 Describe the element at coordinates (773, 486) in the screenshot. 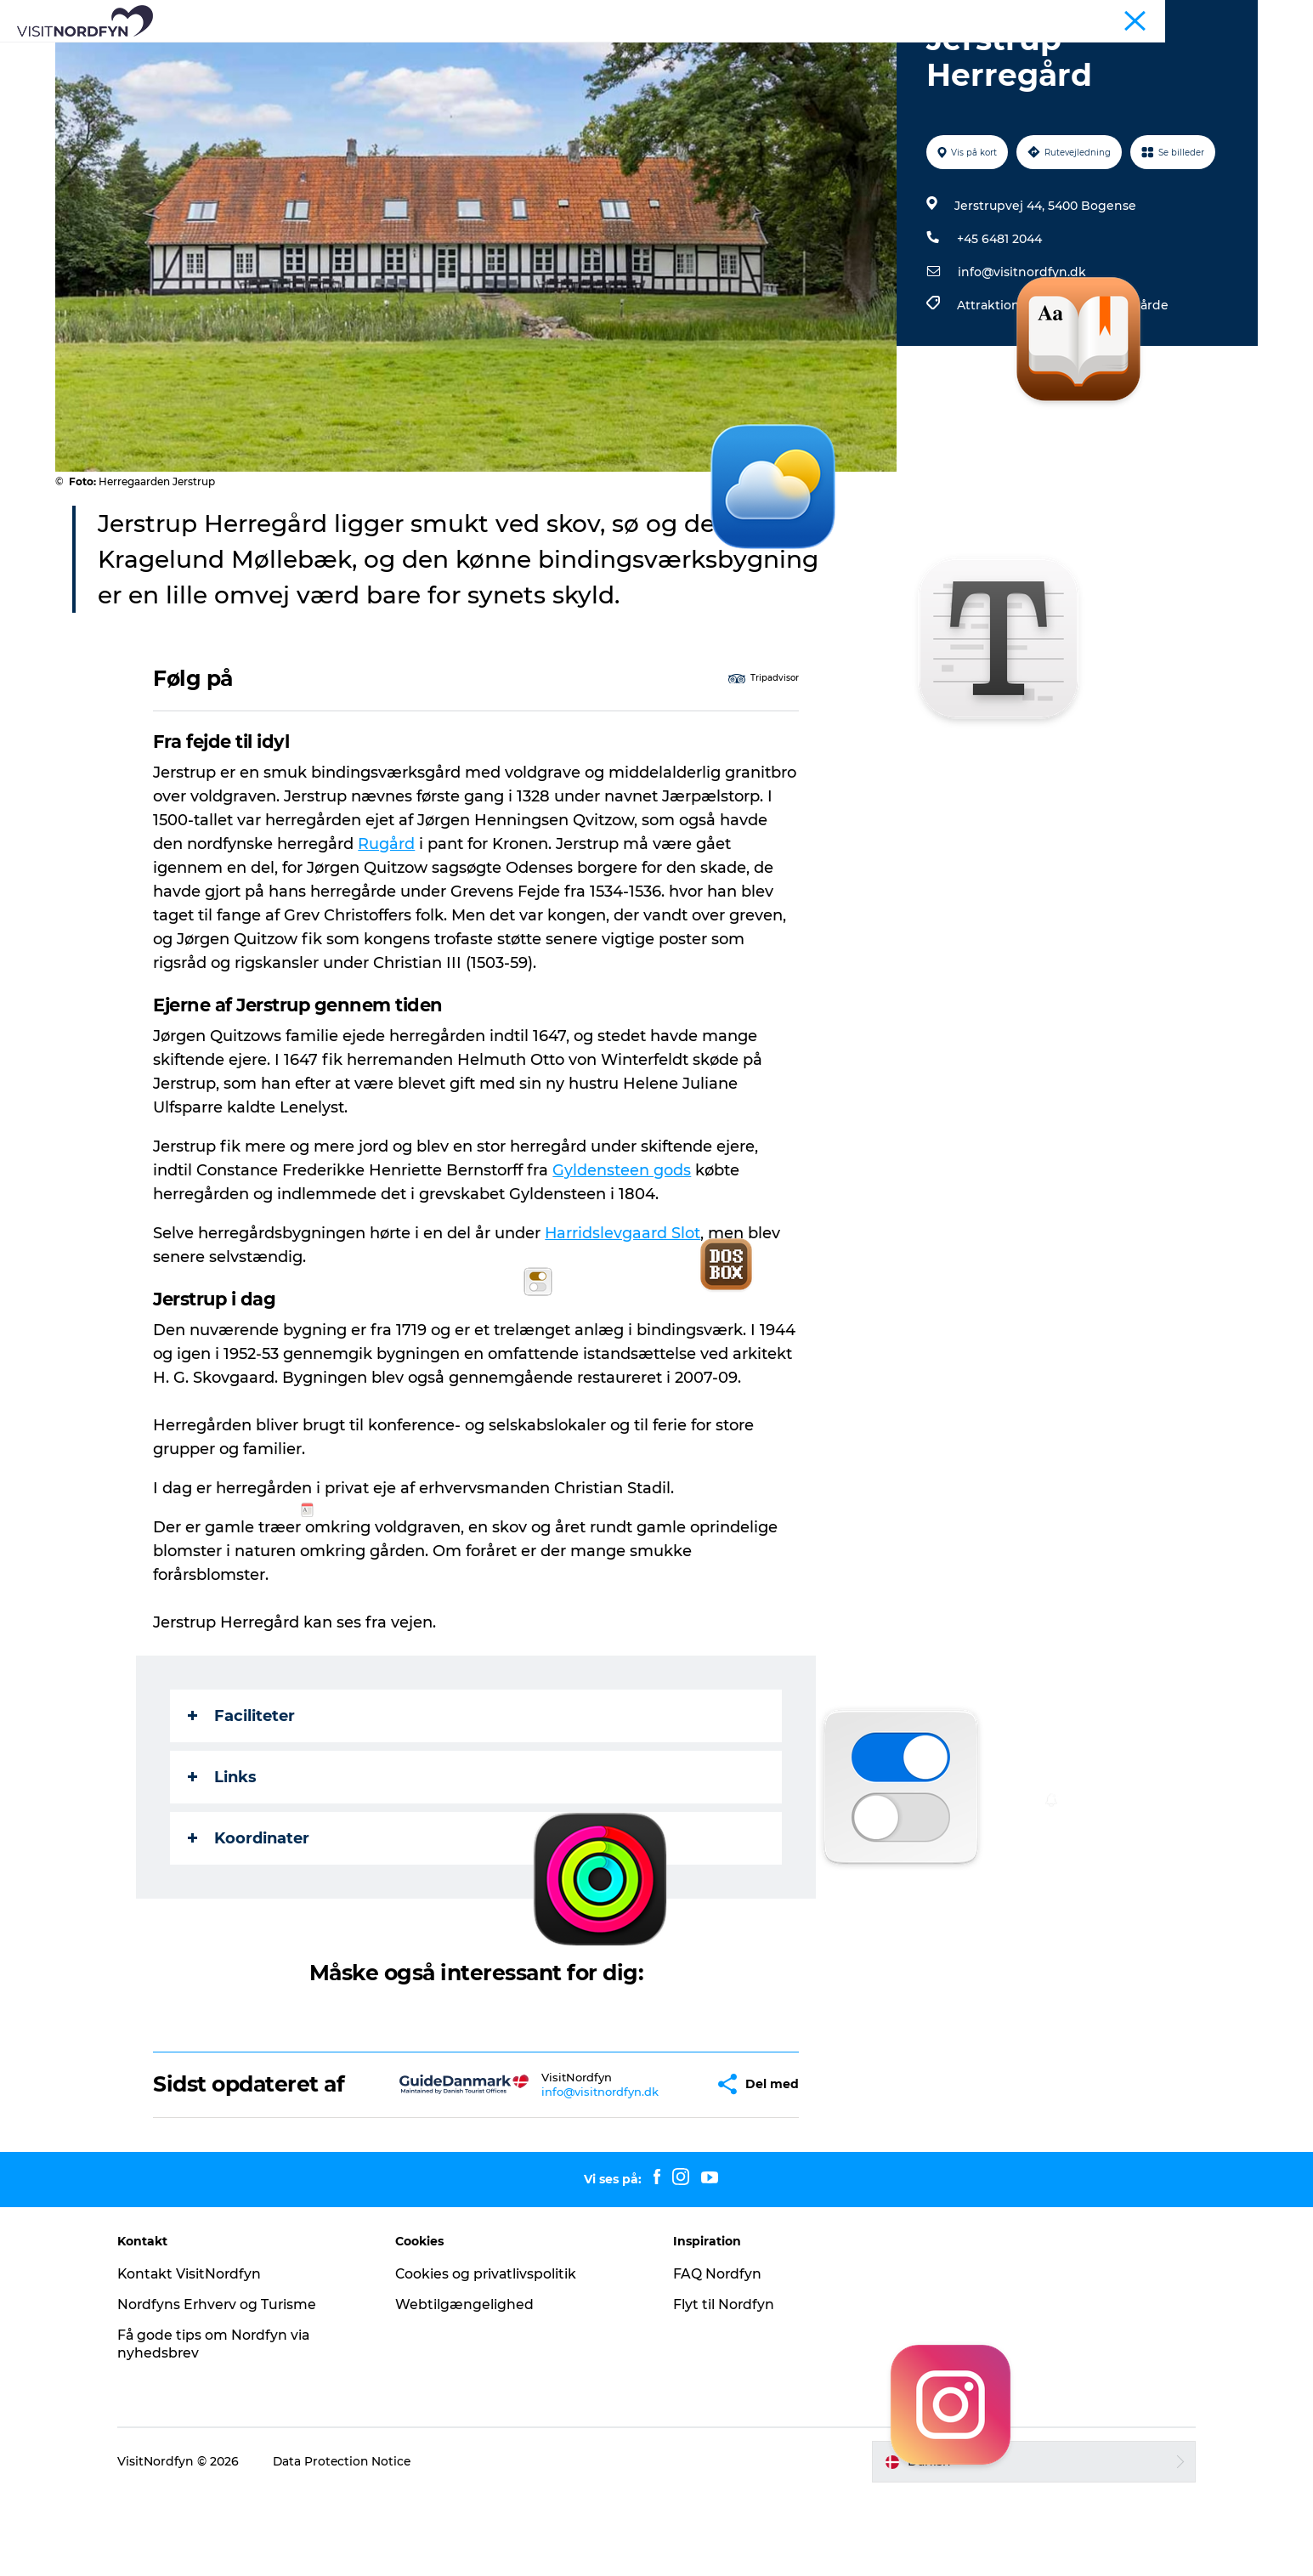

I see `open the weather app` at that location.